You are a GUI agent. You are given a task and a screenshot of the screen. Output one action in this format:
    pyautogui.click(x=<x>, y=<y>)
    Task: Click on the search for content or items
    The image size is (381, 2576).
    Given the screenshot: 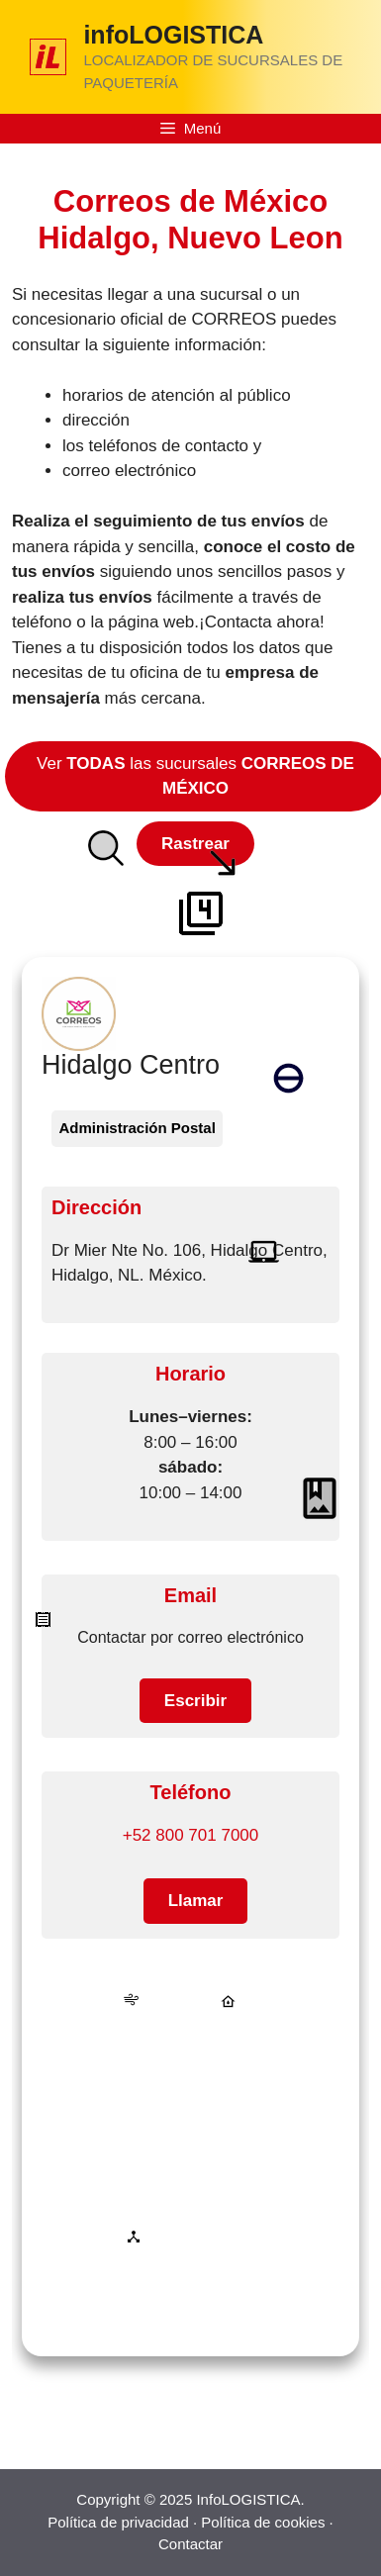 What is the action you would take?
    pyautogui.click(x=106, y=848)
    